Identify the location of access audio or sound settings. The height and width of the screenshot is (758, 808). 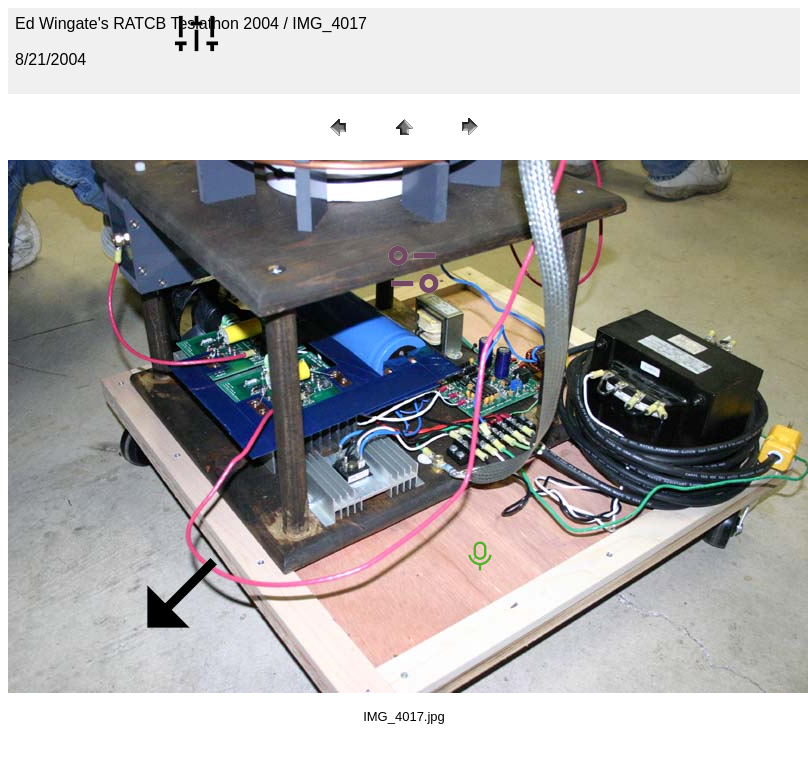
(196, 33).